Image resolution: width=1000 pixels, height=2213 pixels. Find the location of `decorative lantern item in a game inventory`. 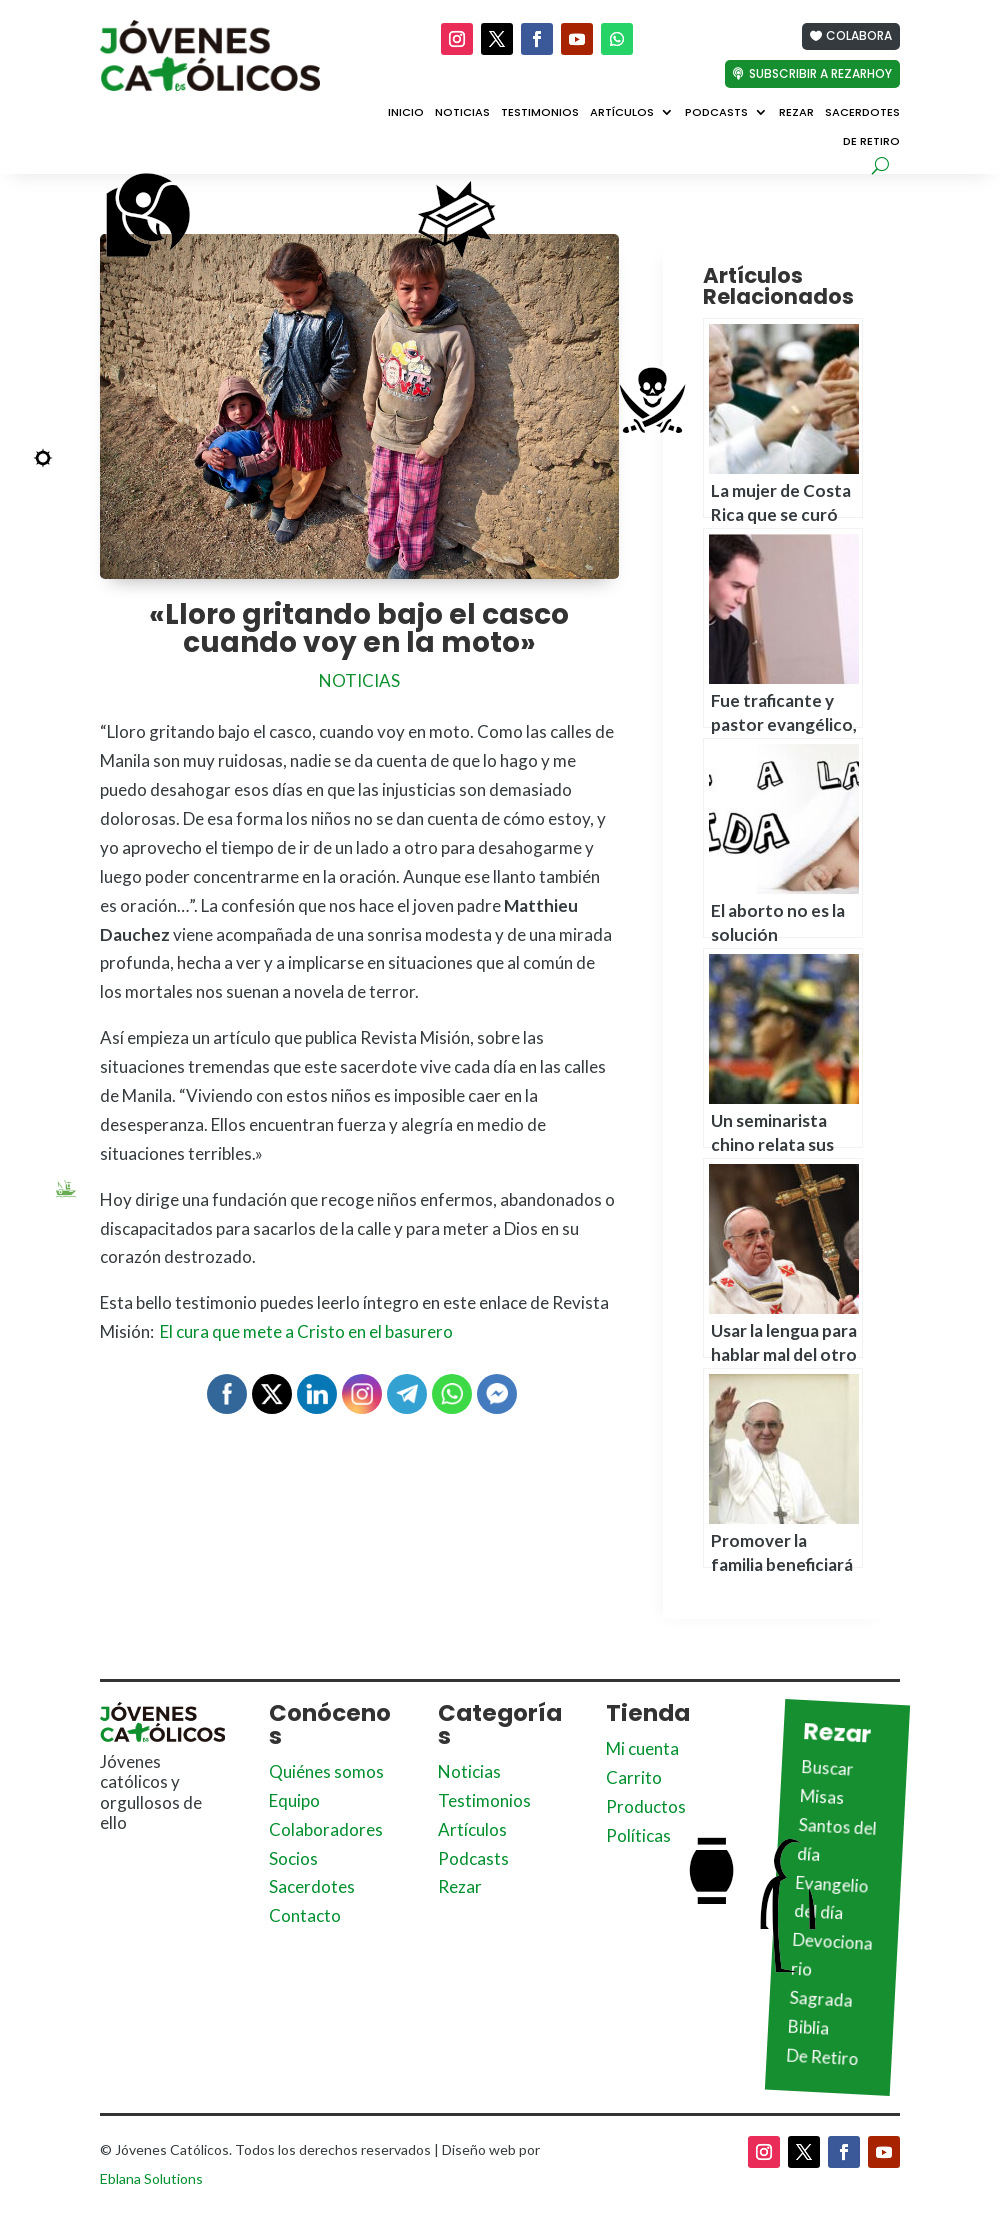

decorative lantern item in a game inventory is located at coordinates (756, 1904).